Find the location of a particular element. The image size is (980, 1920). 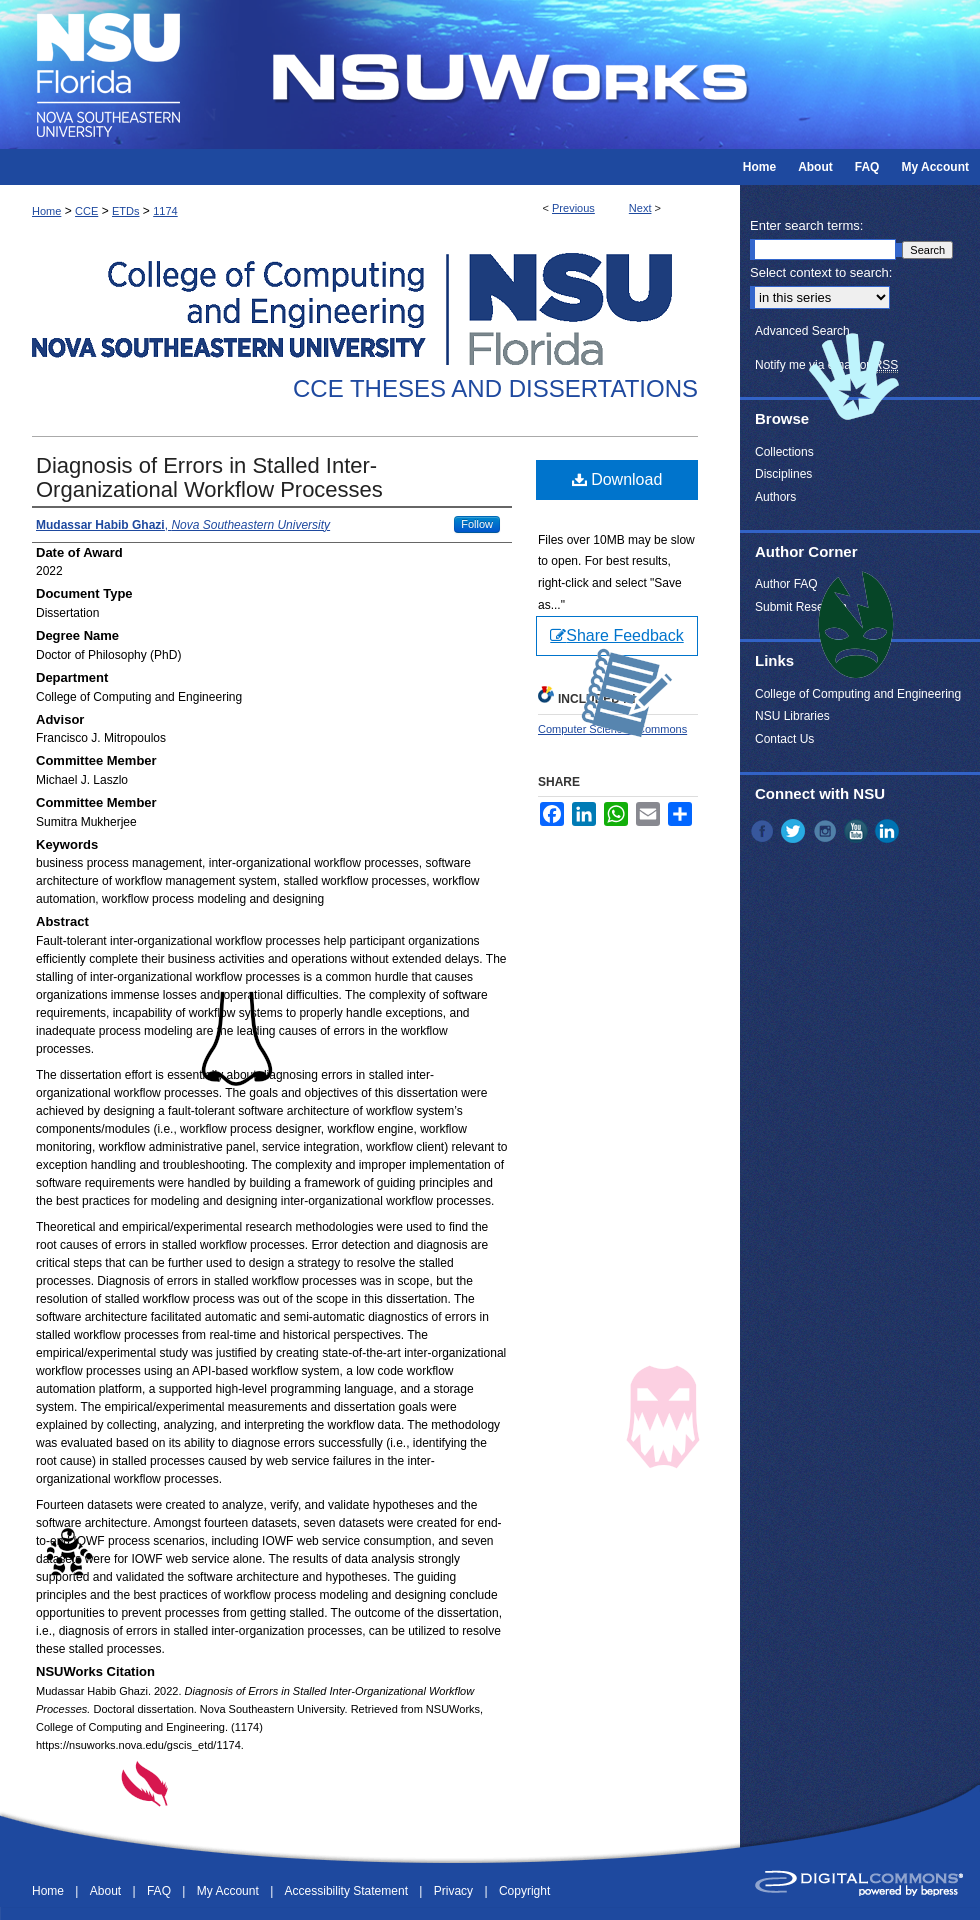

select a trap or hazard in a game interface is located at coordinates (663, 1417).